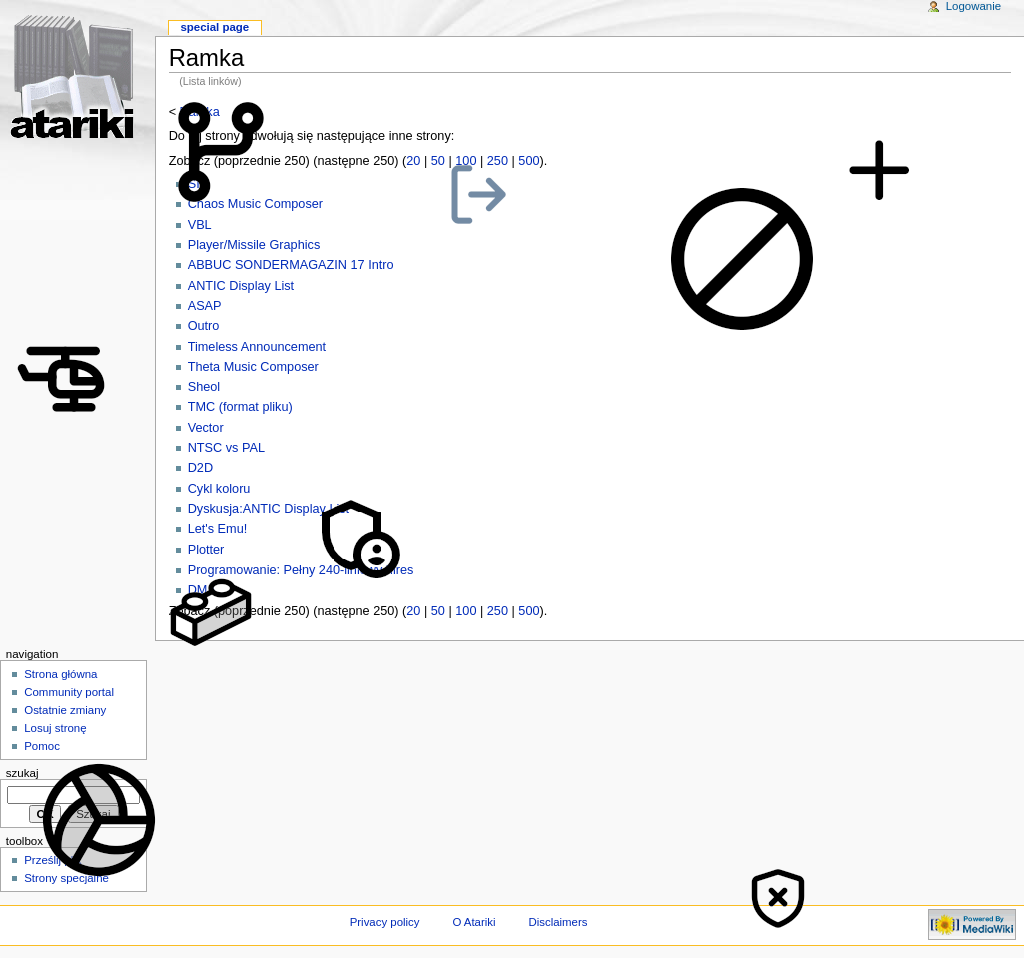  I want to click on access building or construction tools, so click(211, 611).